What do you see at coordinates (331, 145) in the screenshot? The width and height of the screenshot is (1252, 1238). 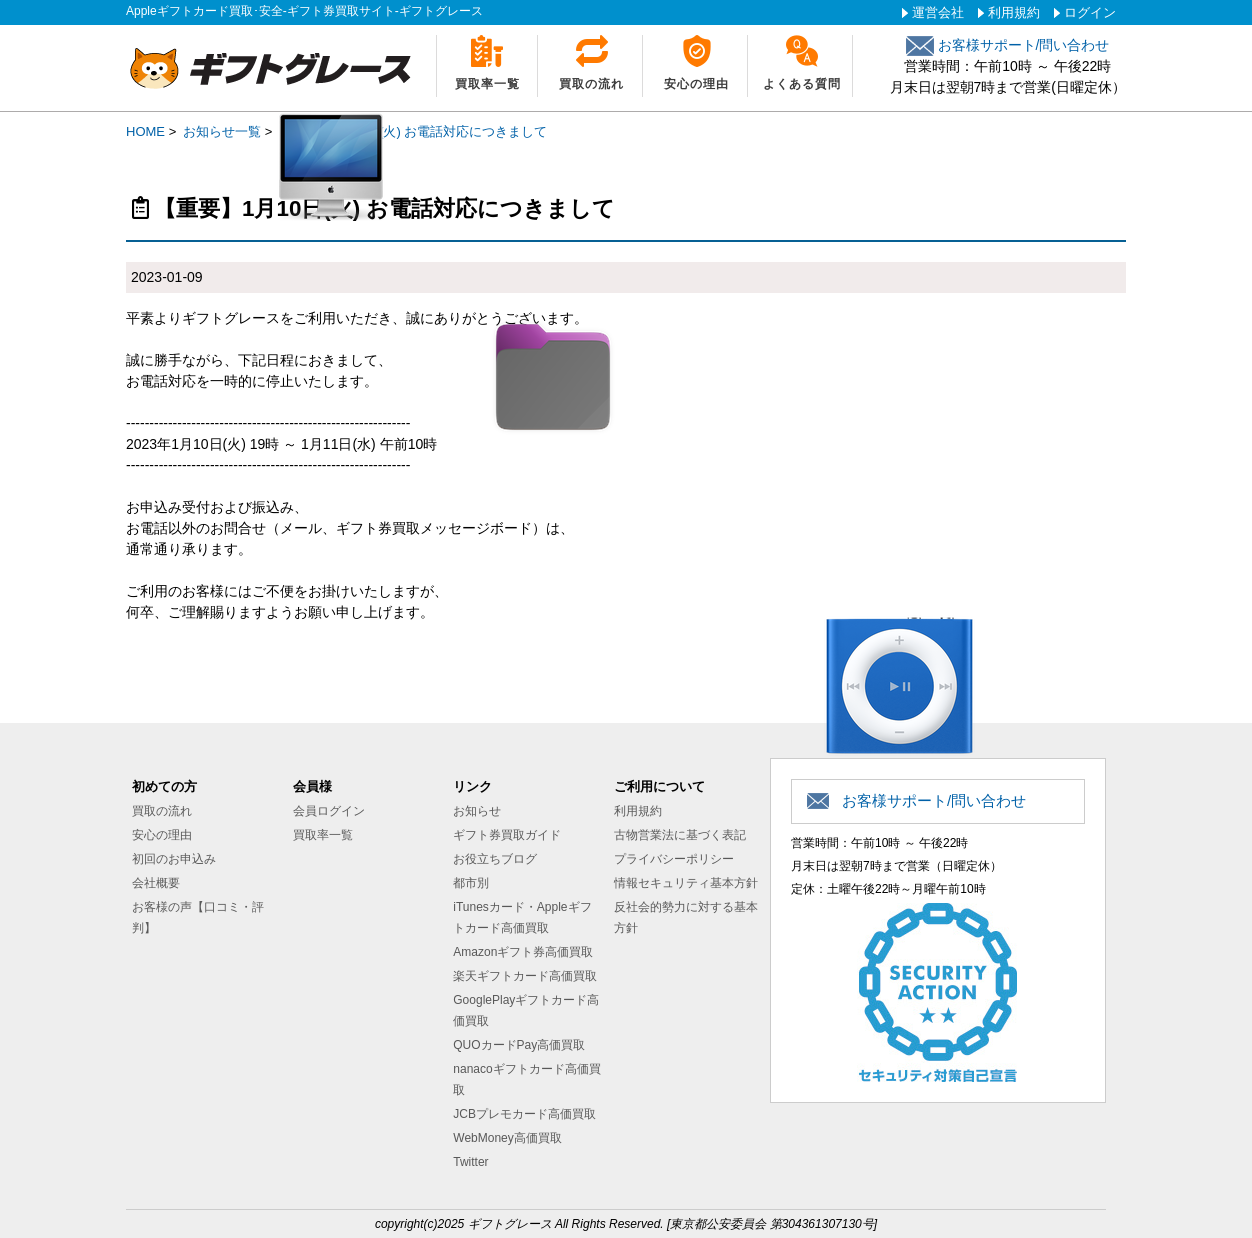 I see `represents an iMac desktop computer` at bounding box center [331, 145].